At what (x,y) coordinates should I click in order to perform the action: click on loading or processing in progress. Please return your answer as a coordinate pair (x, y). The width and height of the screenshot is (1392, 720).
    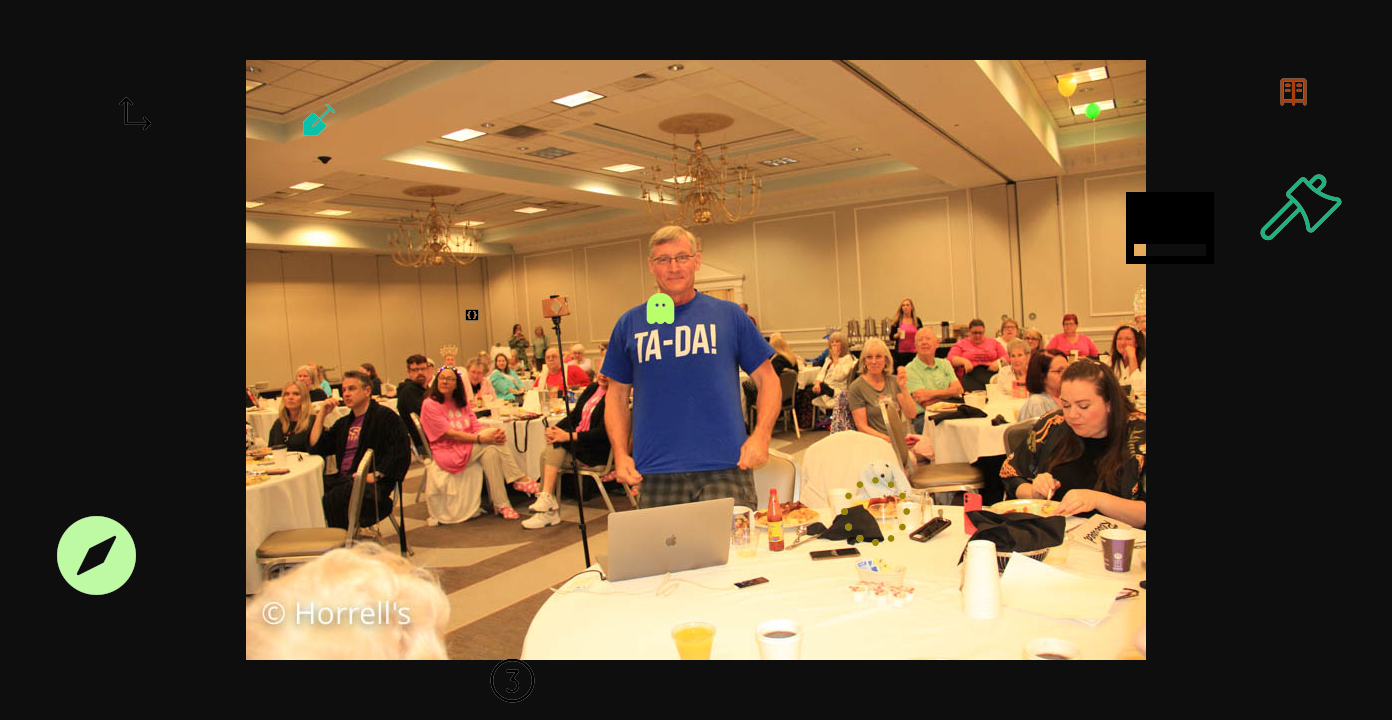
    Looking at the image, I should click on (875, 511).